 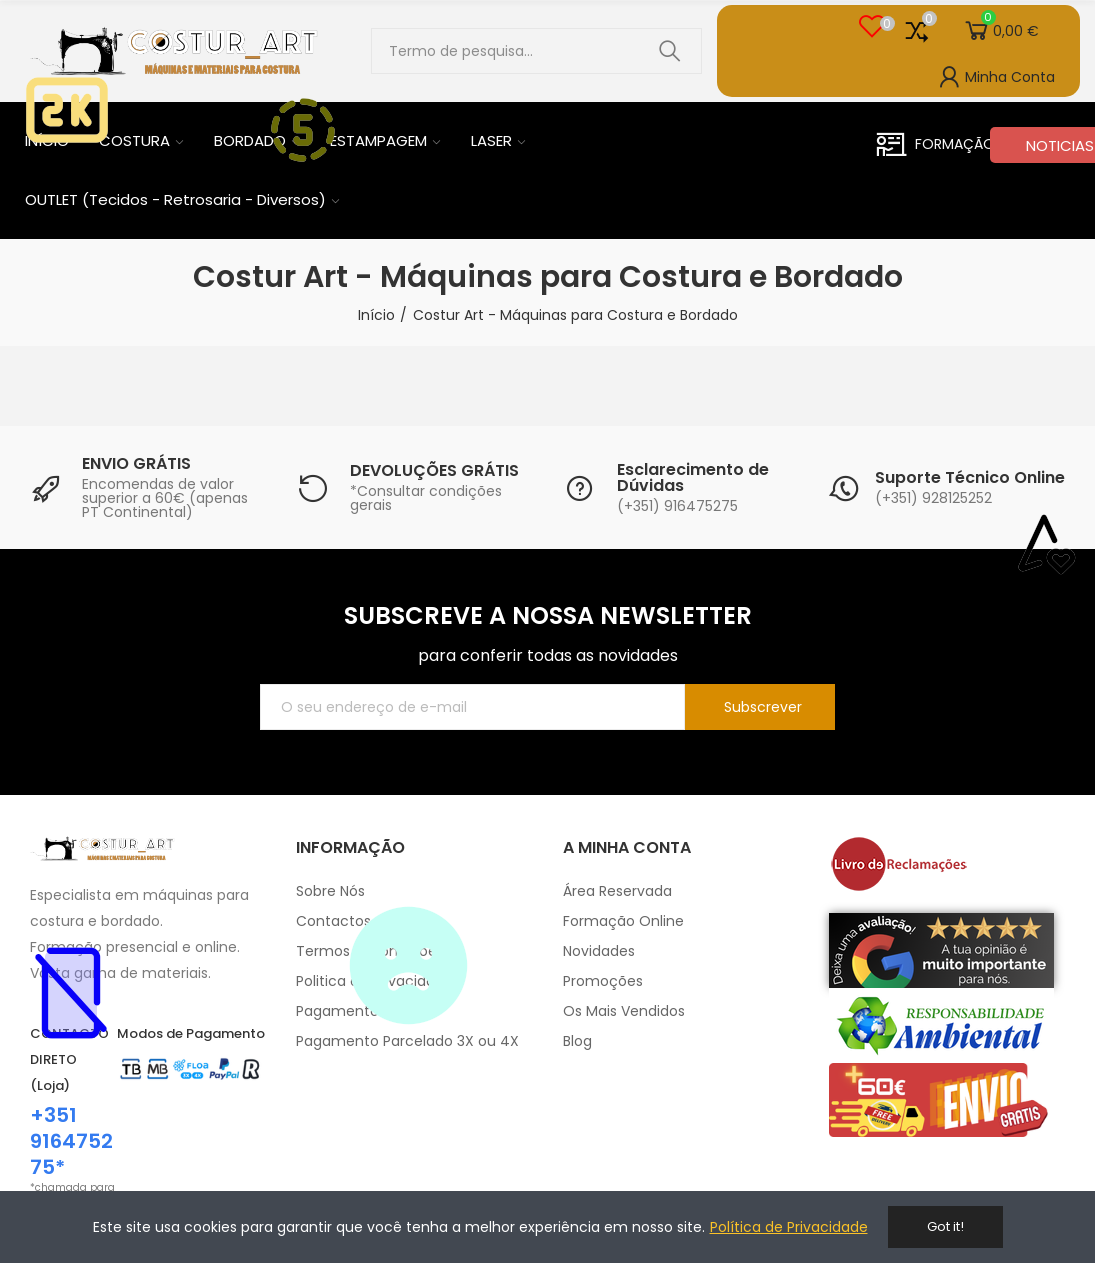 I want to click on step 5 of a multi-step process, so click(x=303, y=130).